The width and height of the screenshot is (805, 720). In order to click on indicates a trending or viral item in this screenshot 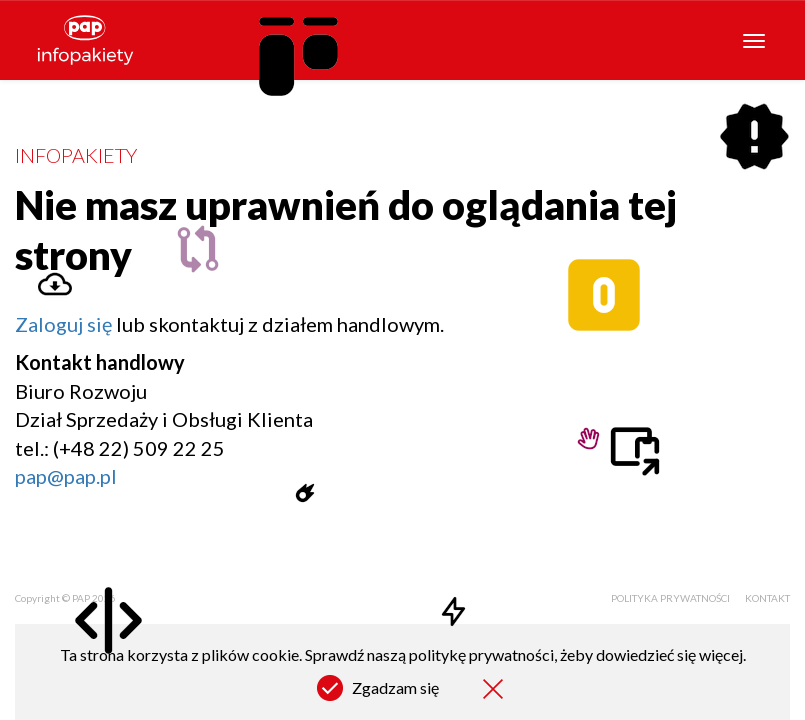, I will do `click(305, 493)`.